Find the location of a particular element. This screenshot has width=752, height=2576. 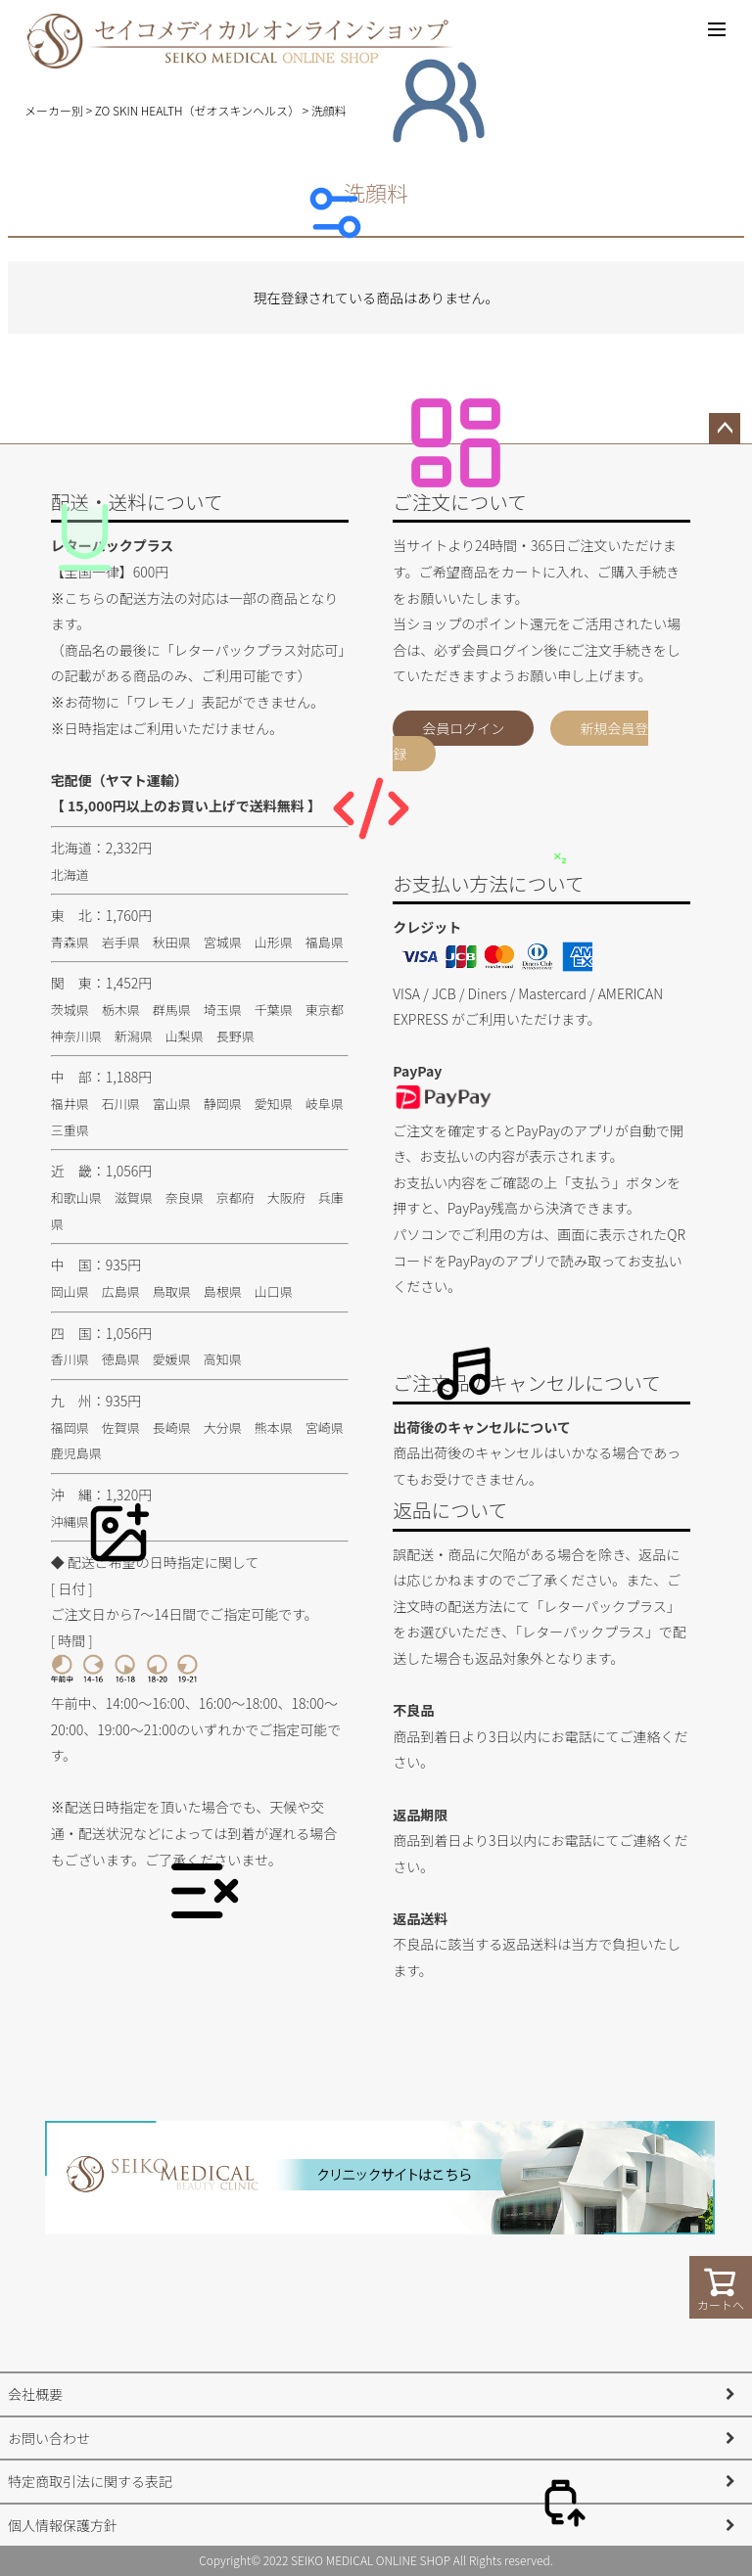

adjust settings or preferences is located at coordinates (335, 212).